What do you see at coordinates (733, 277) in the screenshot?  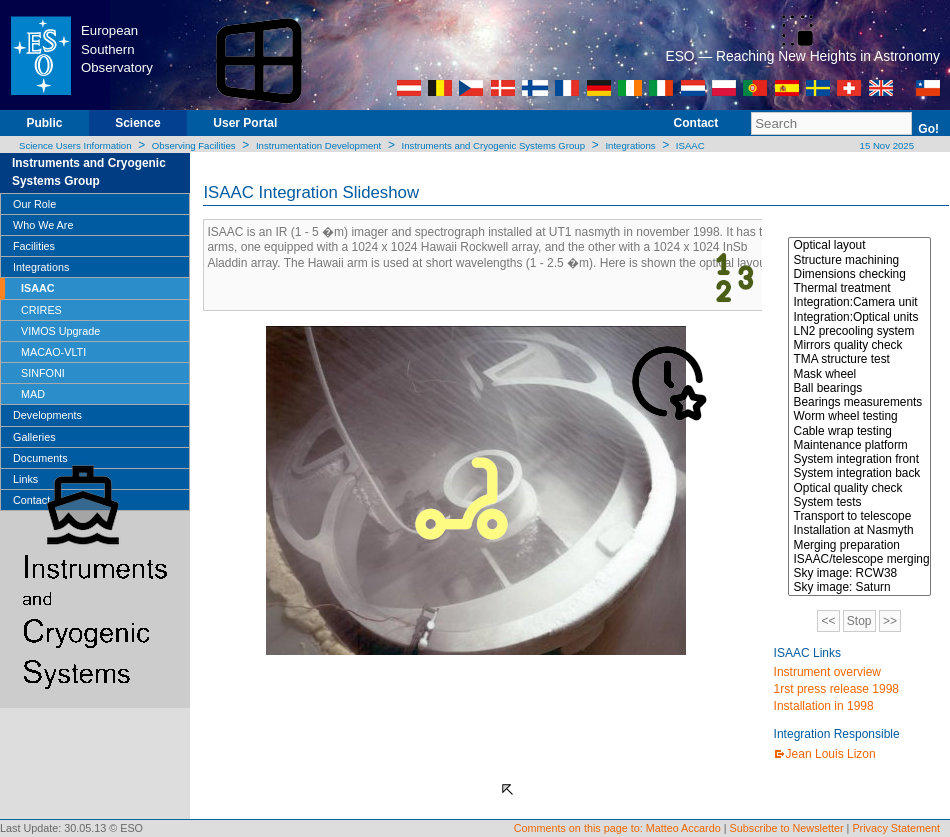 I see `access numbered list formatting` at bounding box center [733, 277].